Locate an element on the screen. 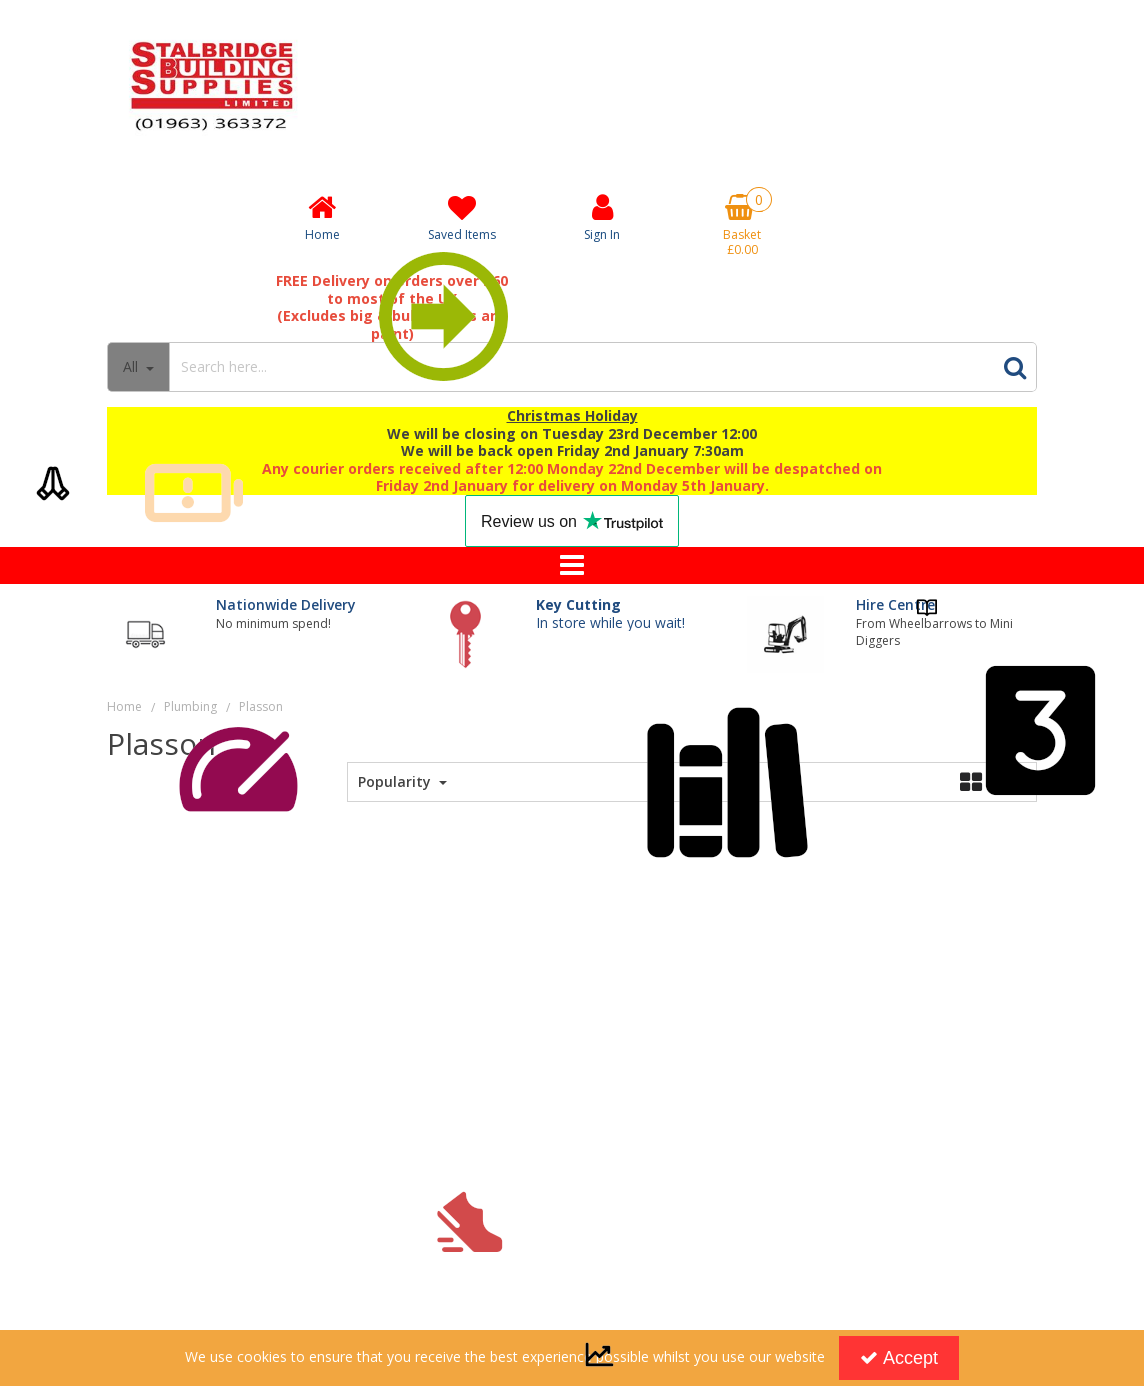 The image size is (1144, 1386). access your saved content library is located at coordinates (727, 782).